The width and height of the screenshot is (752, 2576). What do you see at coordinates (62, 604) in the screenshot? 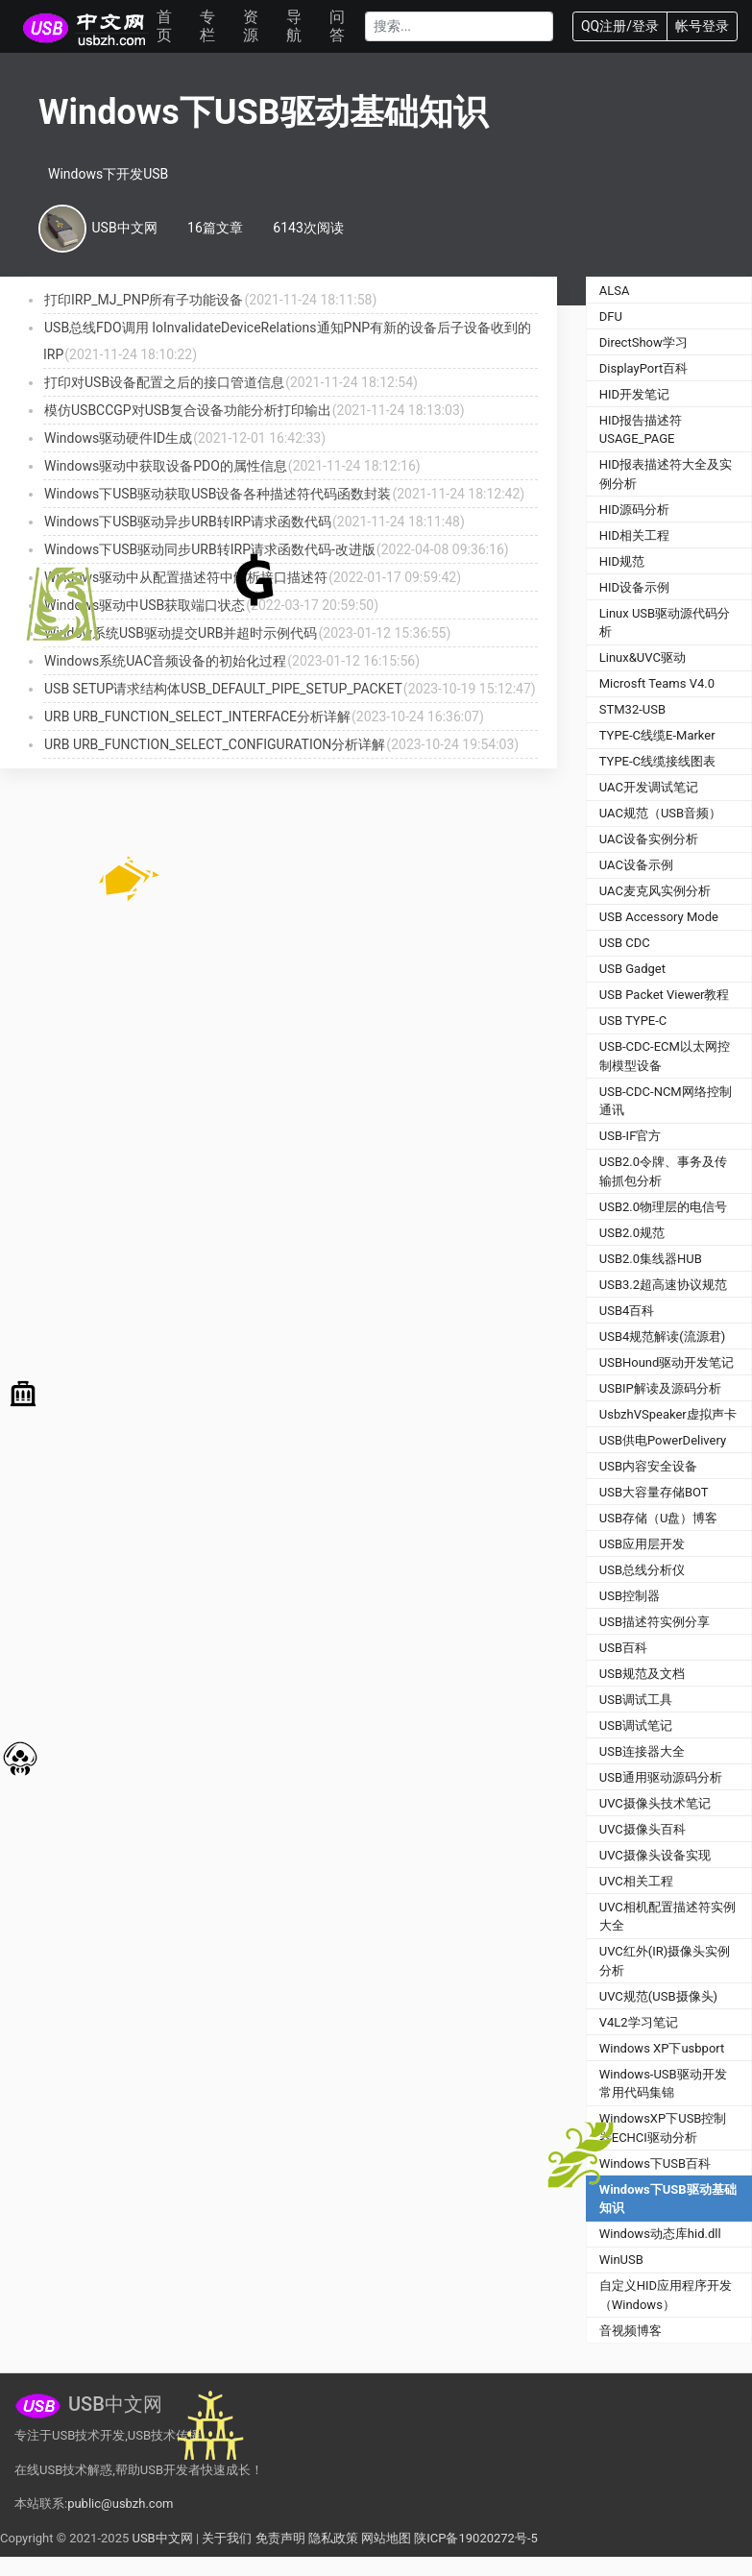
I see `enter a magical portal or gateway` at bounding box center [62, 604].